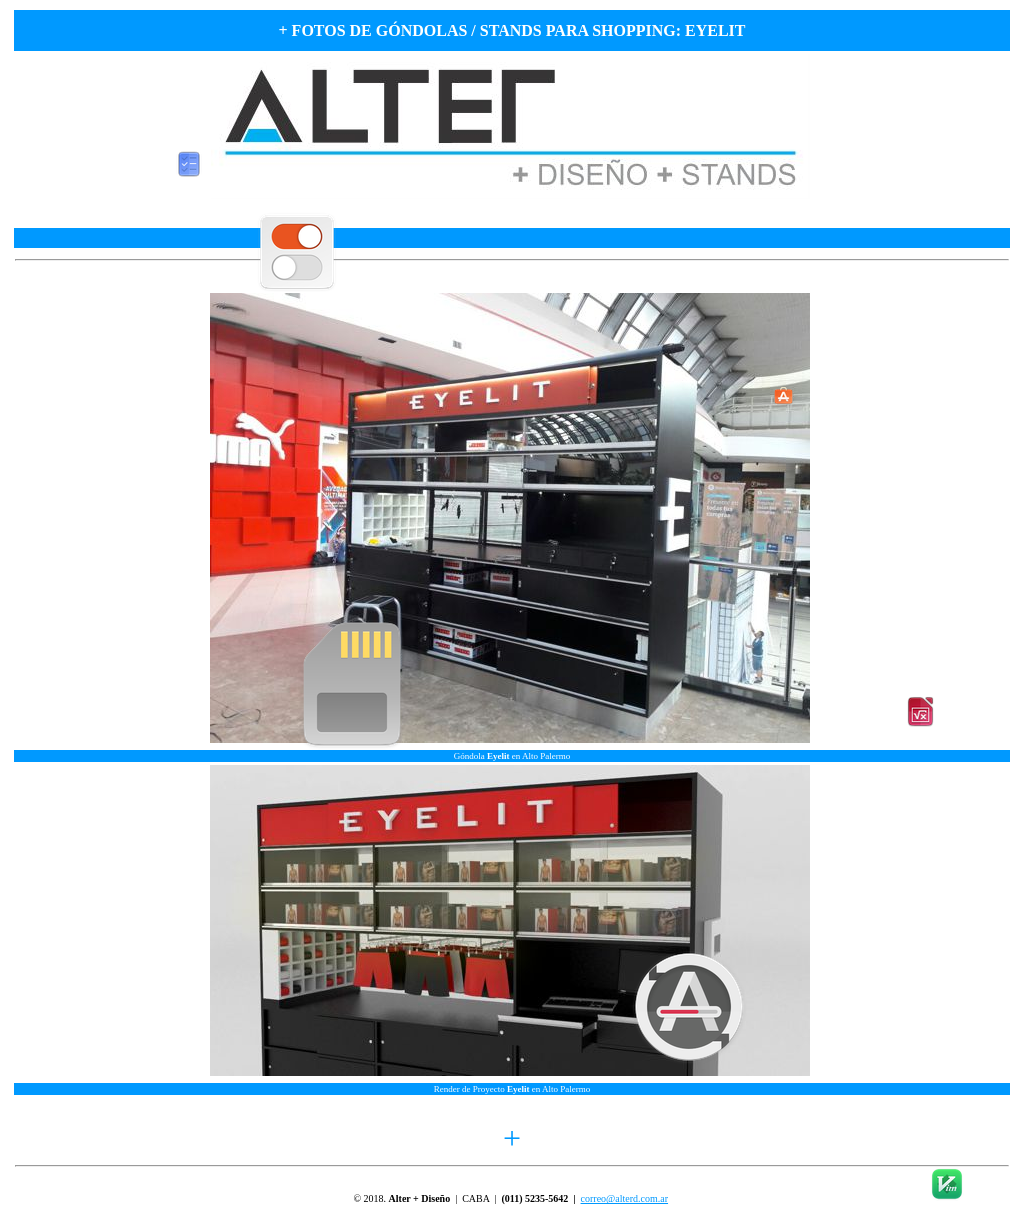  I want to click on open libreoffice math equation editor, so click(920, 711).